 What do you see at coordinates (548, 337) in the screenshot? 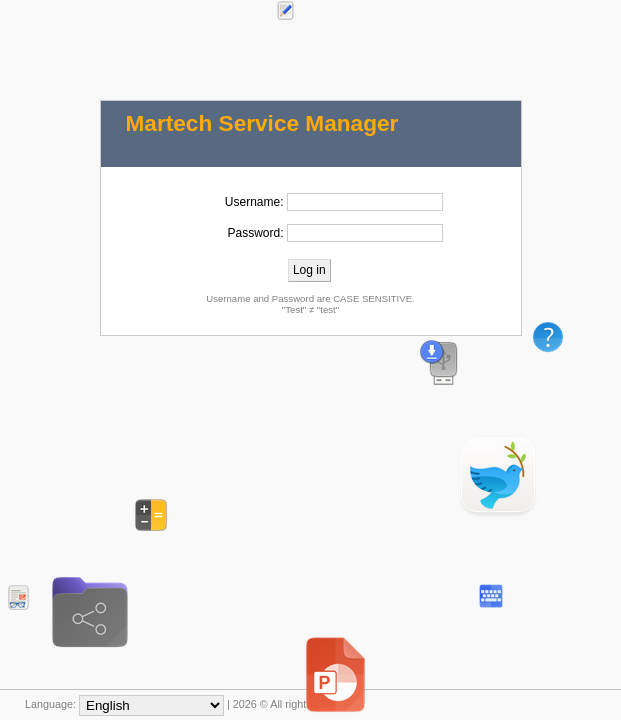
I see `open help documentation` at bounding box center [548, 337].